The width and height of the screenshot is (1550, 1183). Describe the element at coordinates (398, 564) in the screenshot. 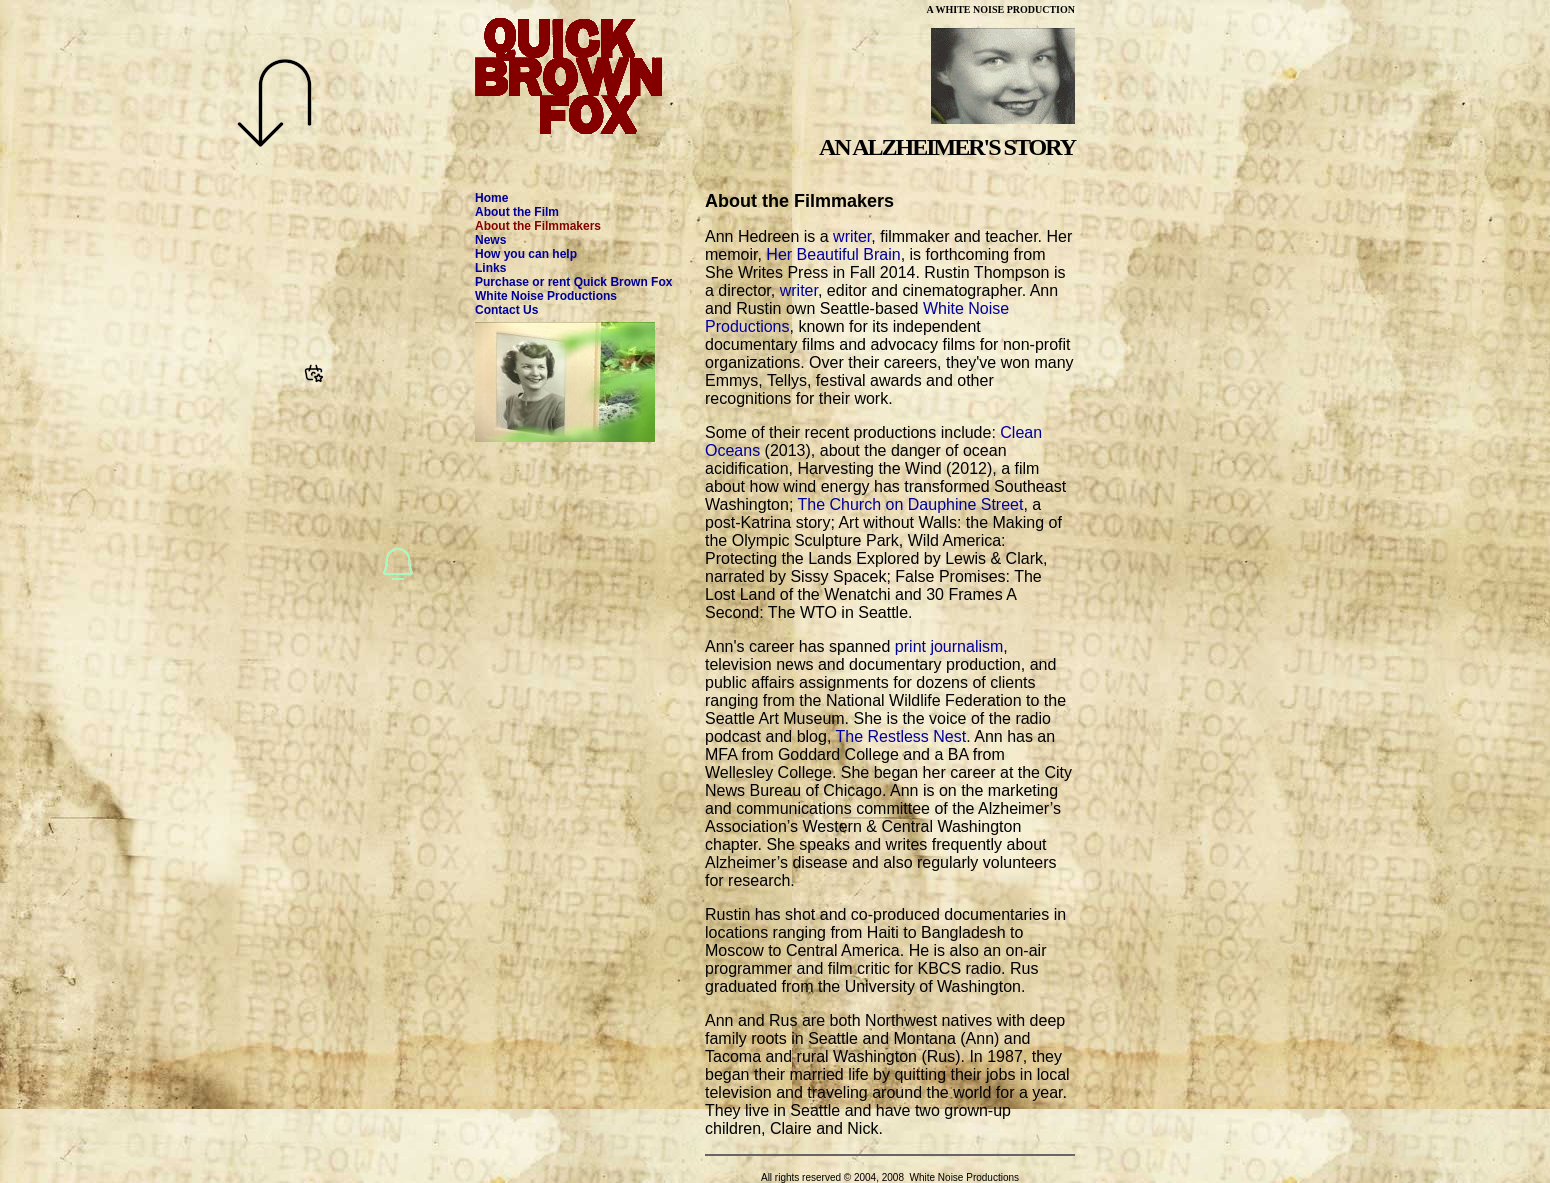

I see `view notifications` at that location.